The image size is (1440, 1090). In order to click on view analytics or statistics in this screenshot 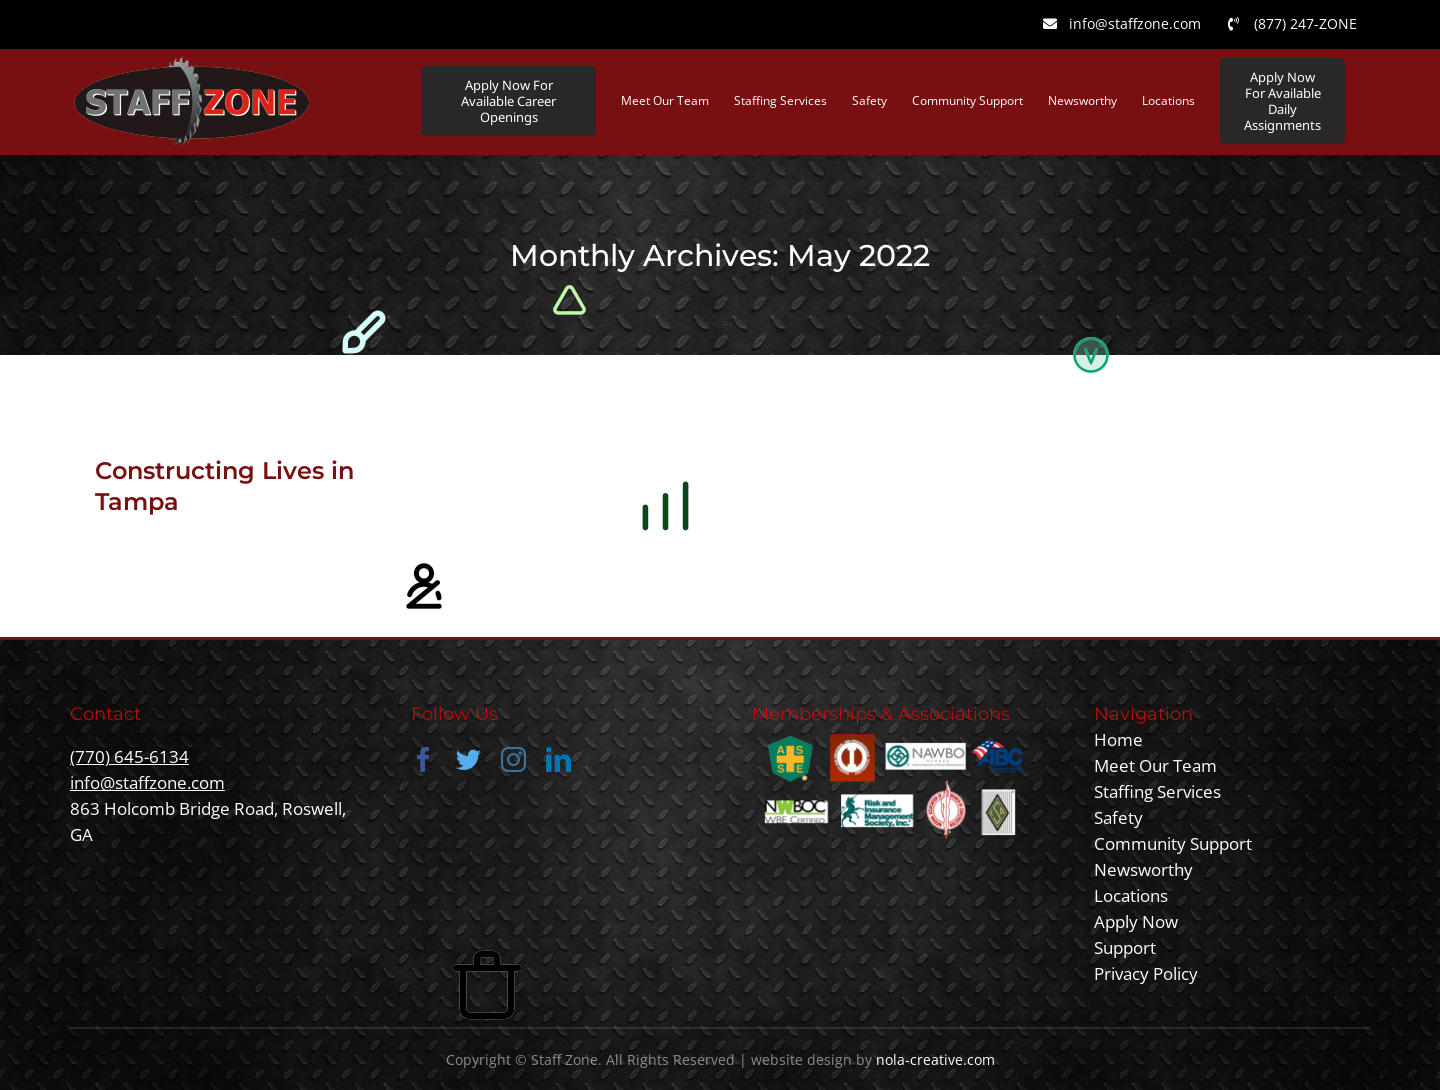, I will do `click(665, 504)`.